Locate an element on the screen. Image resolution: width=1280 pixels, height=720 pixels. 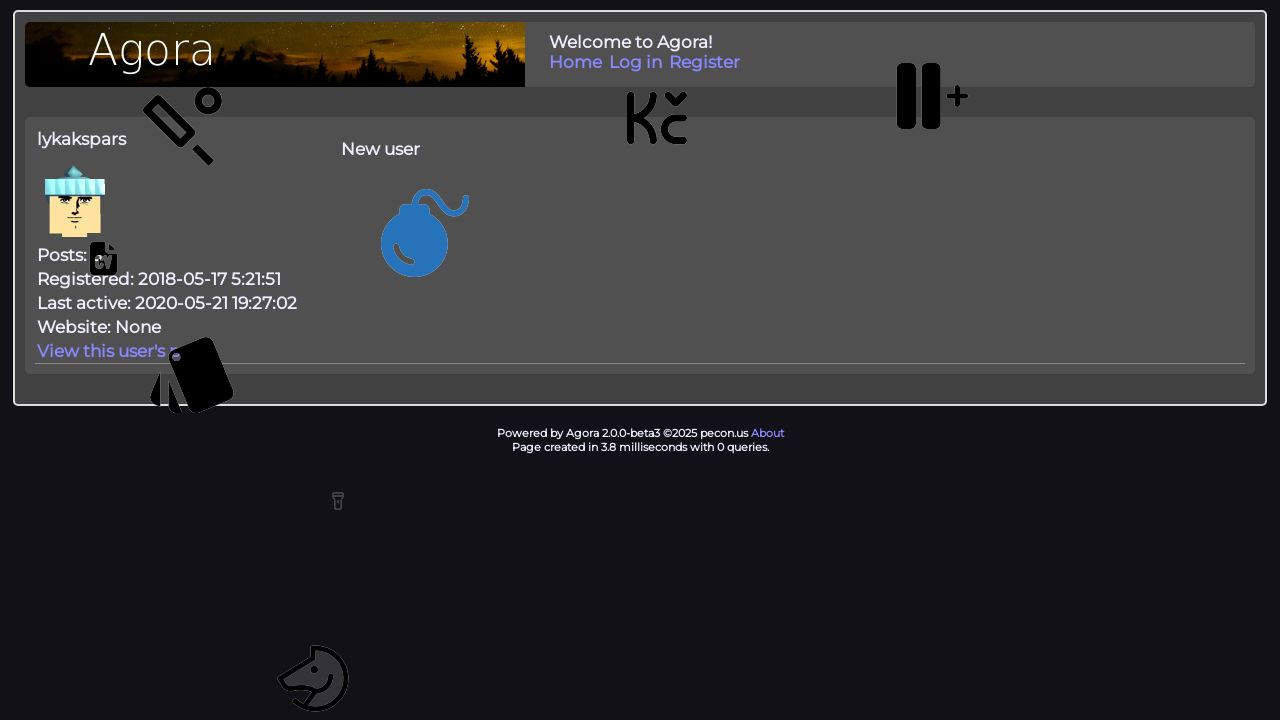
access cricket scores or sports updates is located at coordinates (182, 126).